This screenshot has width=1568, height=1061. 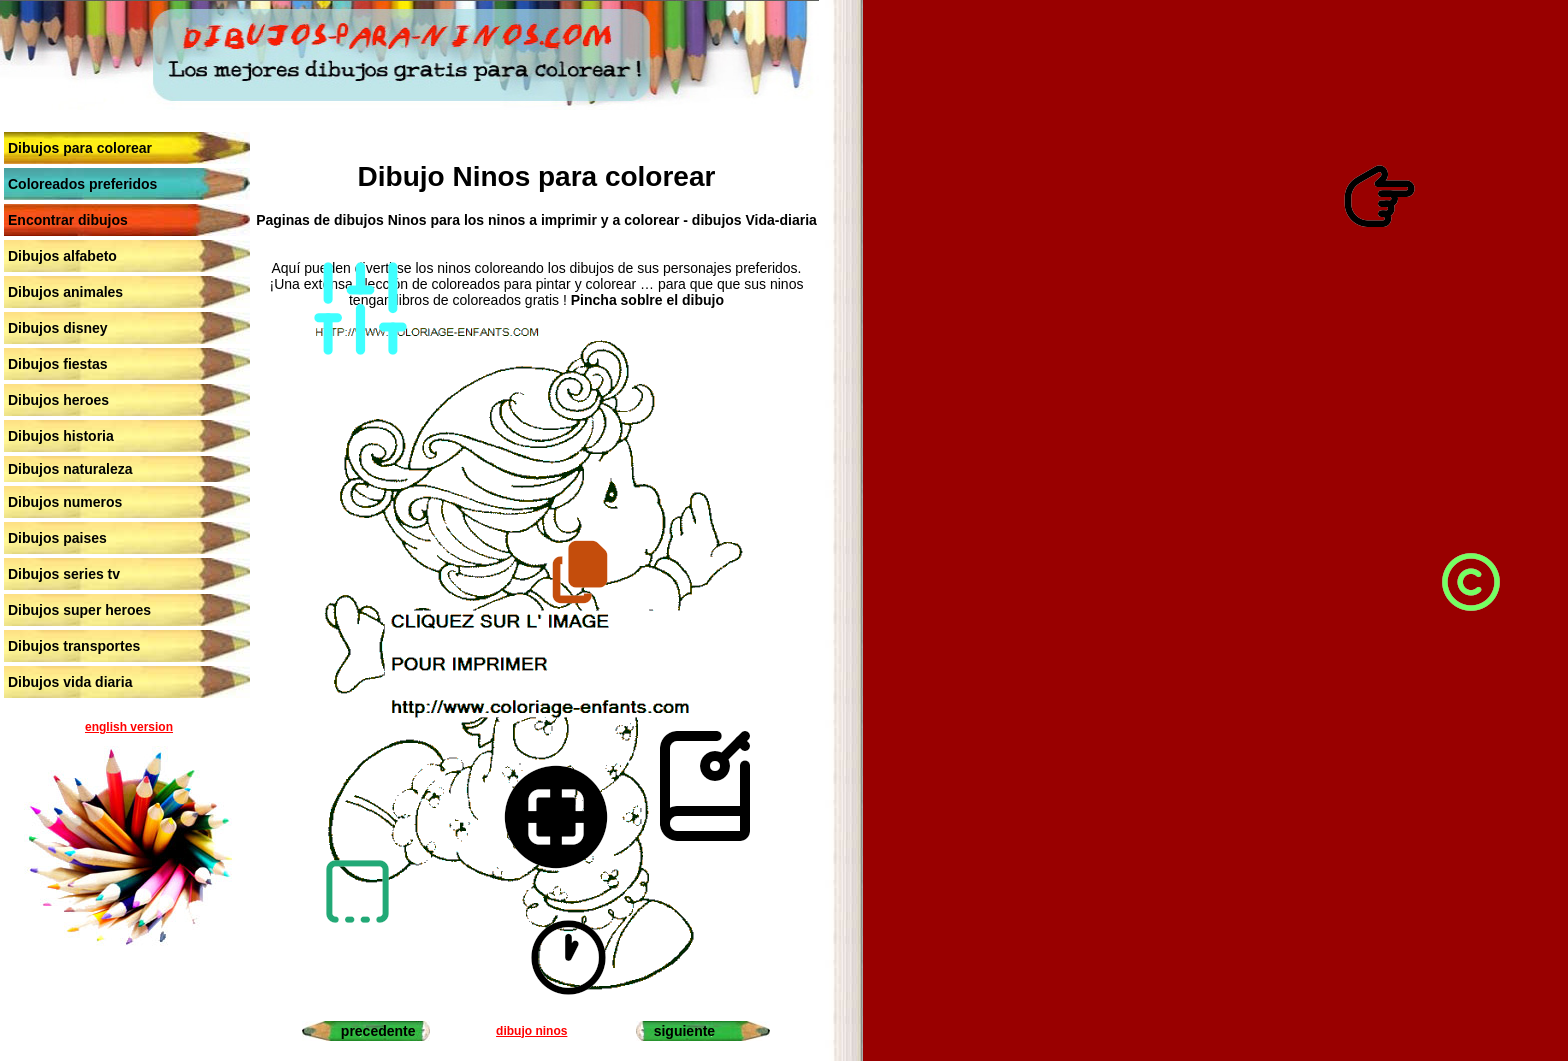 I want to click on navigate to the next item or step, so click(x=1378, y=197).